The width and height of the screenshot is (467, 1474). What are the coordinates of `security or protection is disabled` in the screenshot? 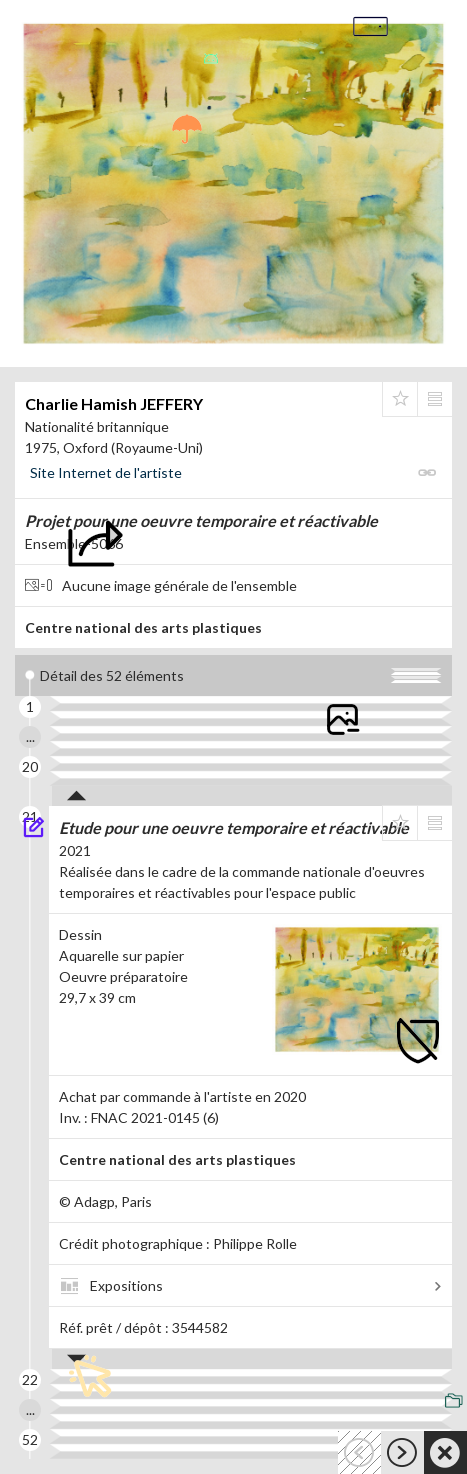 It's located at (418, 1039).